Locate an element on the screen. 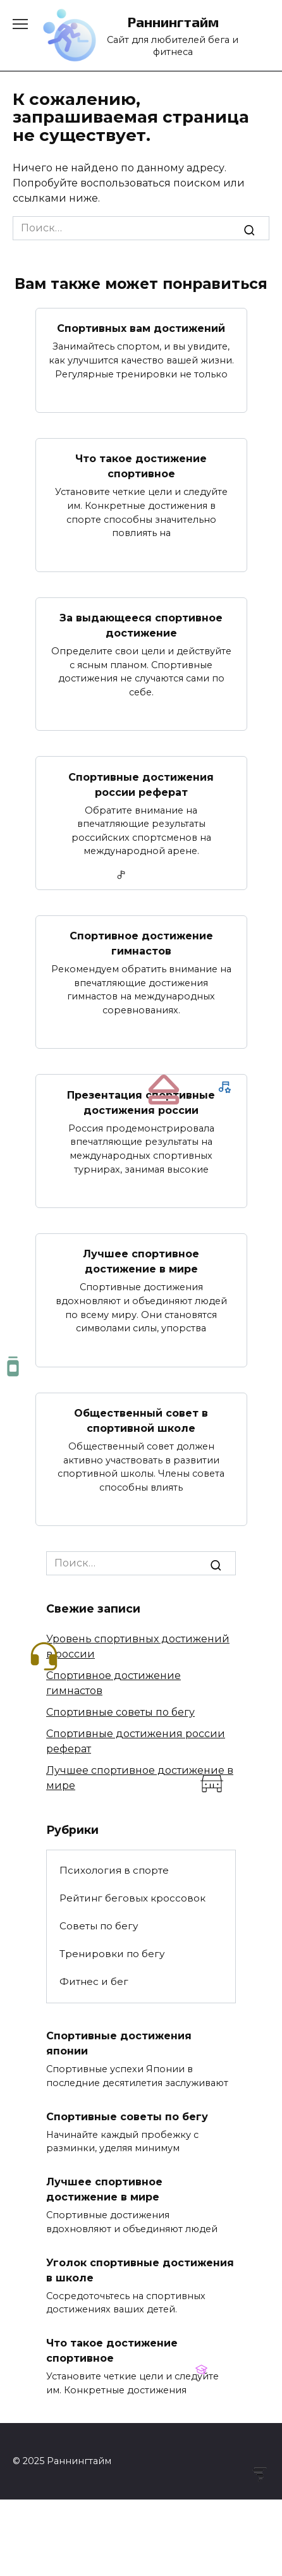 The height and width of the screenshot is (2576, 282). store or save items in a container is located at coordinates (13, 1367).